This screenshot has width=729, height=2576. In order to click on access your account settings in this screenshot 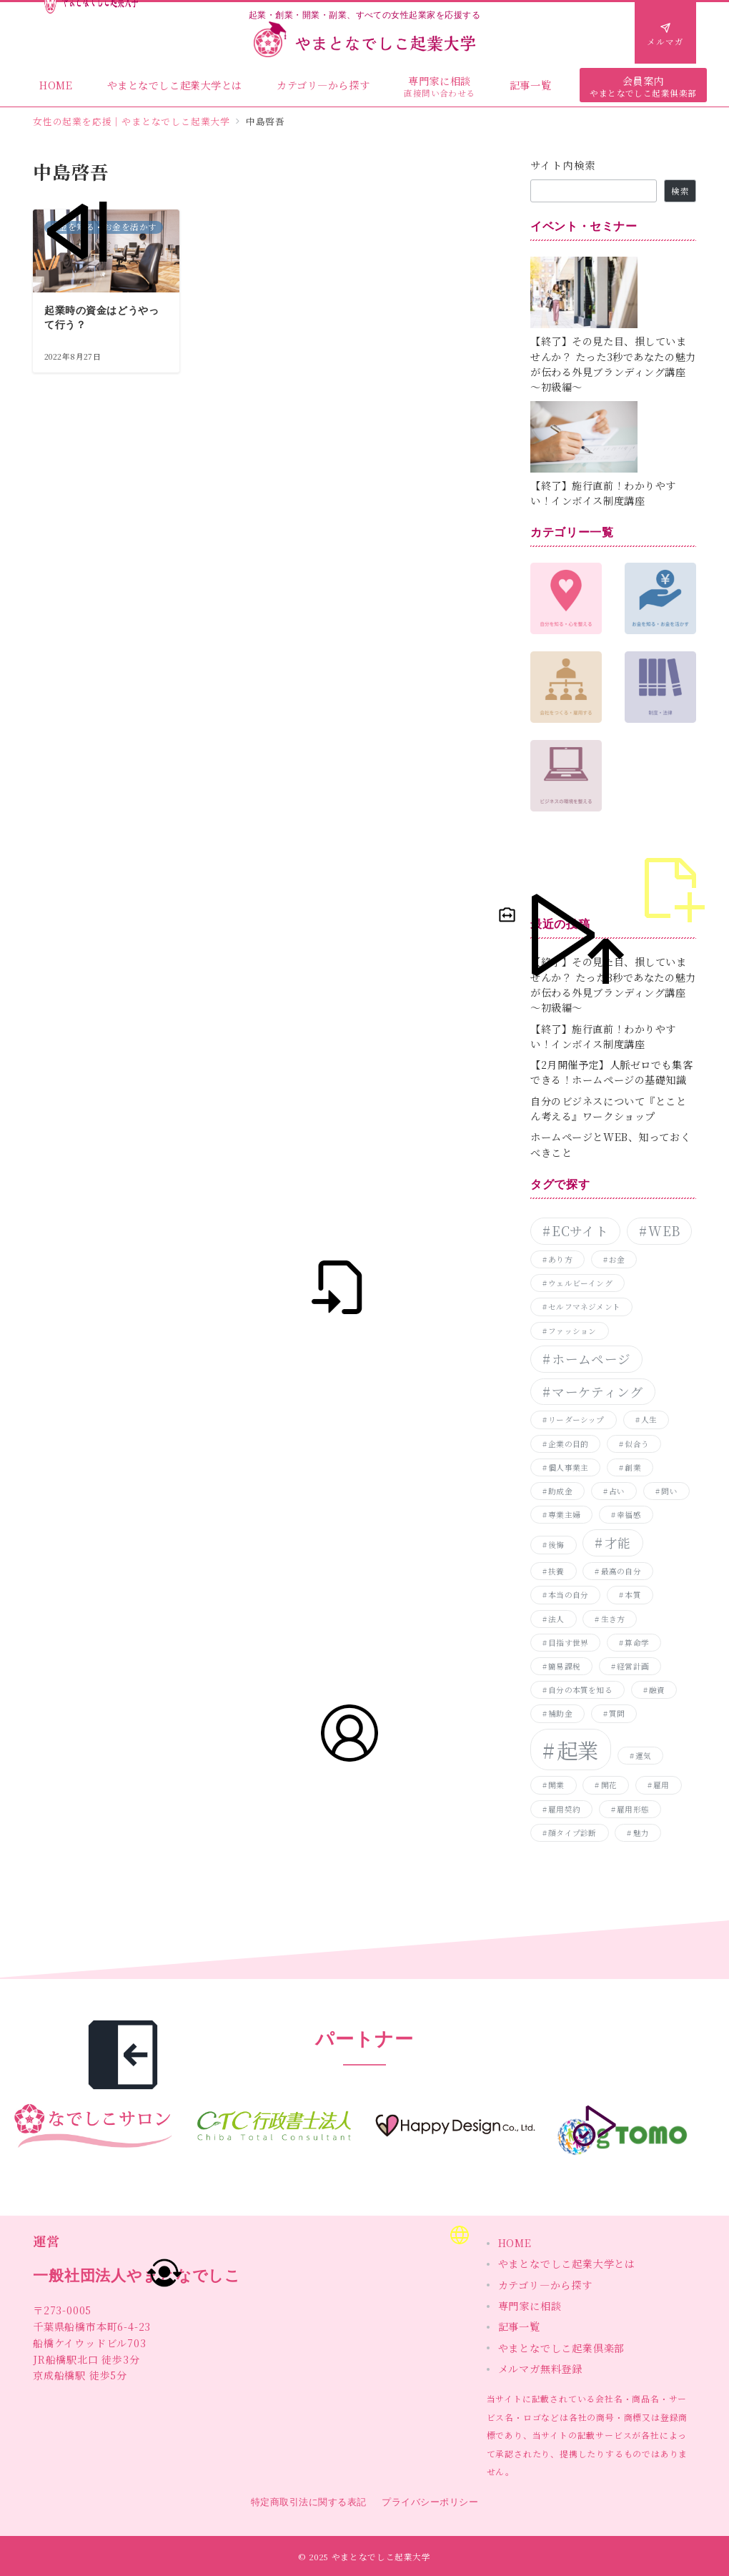, I will do `click(349, 1733)`.